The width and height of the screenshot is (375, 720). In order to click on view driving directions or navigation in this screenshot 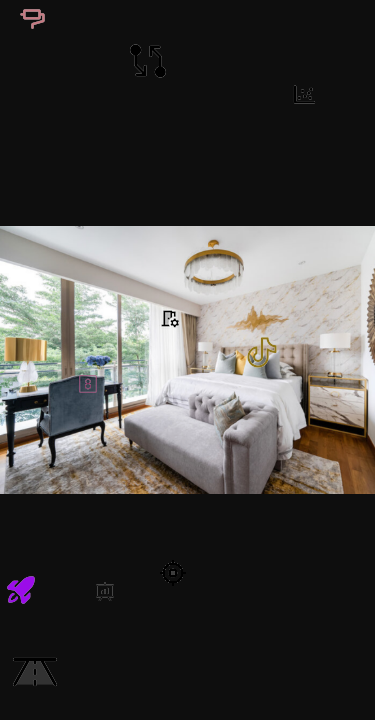, I will do `click(35, 672)`.